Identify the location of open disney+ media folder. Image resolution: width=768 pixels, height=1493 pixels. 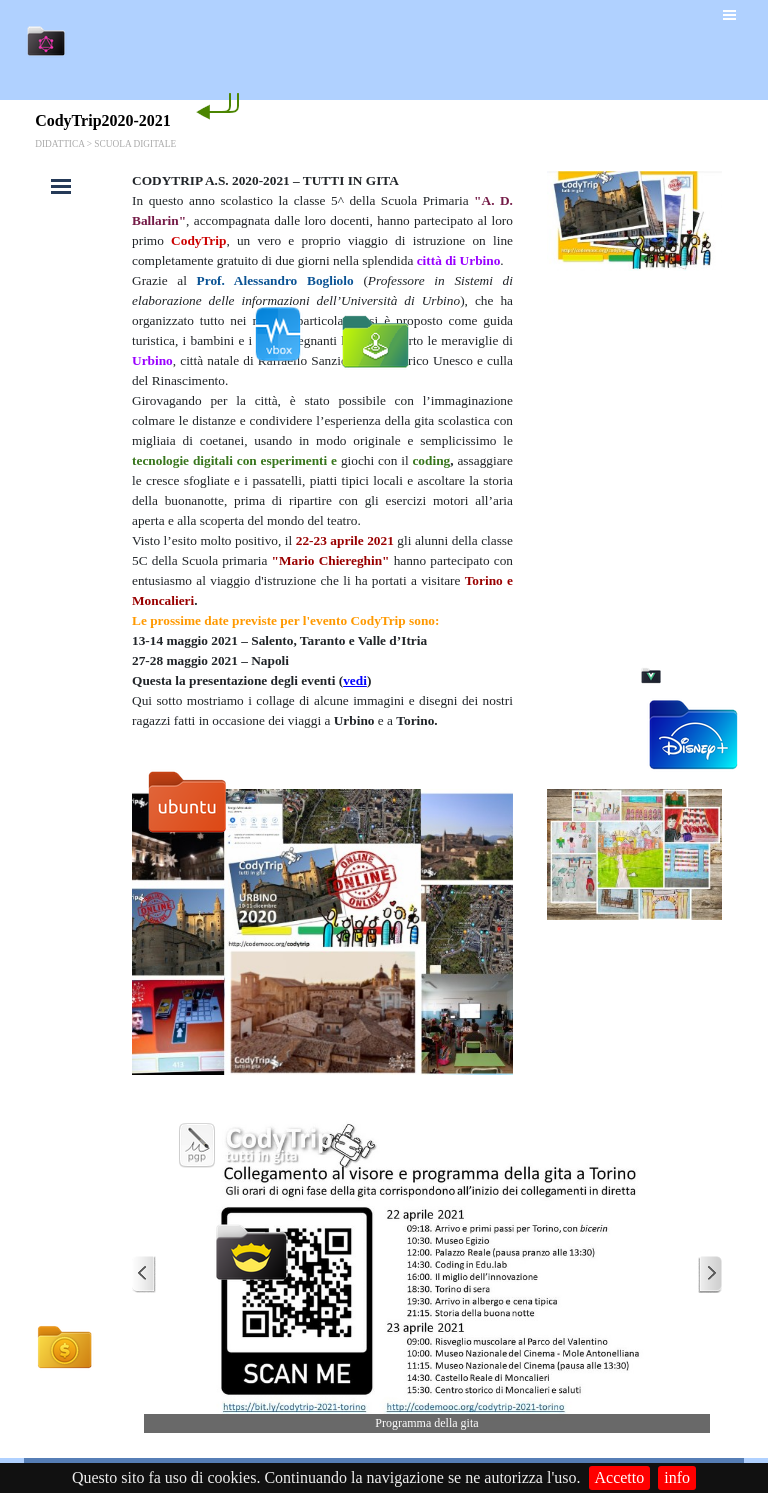
(693, 737).